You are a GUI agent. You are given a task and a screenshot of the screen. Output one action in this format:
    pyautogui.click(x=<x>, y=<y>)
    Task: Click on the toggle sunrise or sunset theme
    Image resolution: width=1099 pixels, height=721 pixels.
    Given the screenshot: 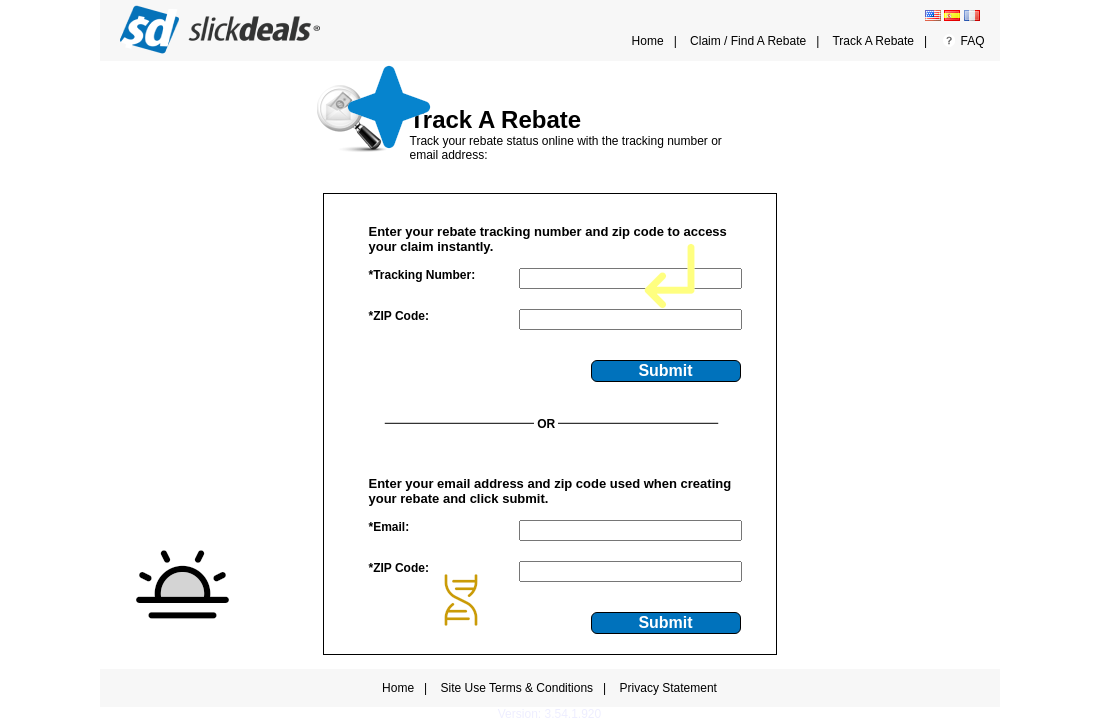 What is the action you would take?
    pyautogui.click(x=182, y=587)
    